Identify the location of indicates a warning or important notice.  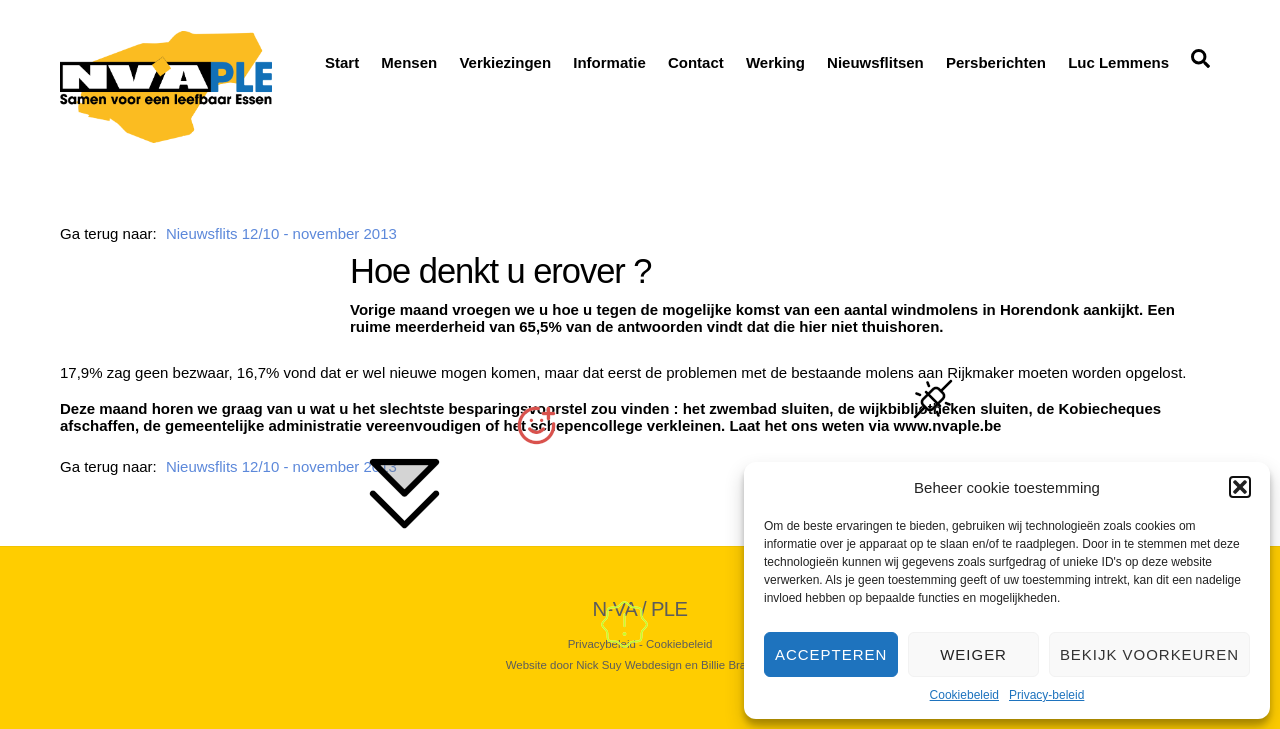
(624, 624).